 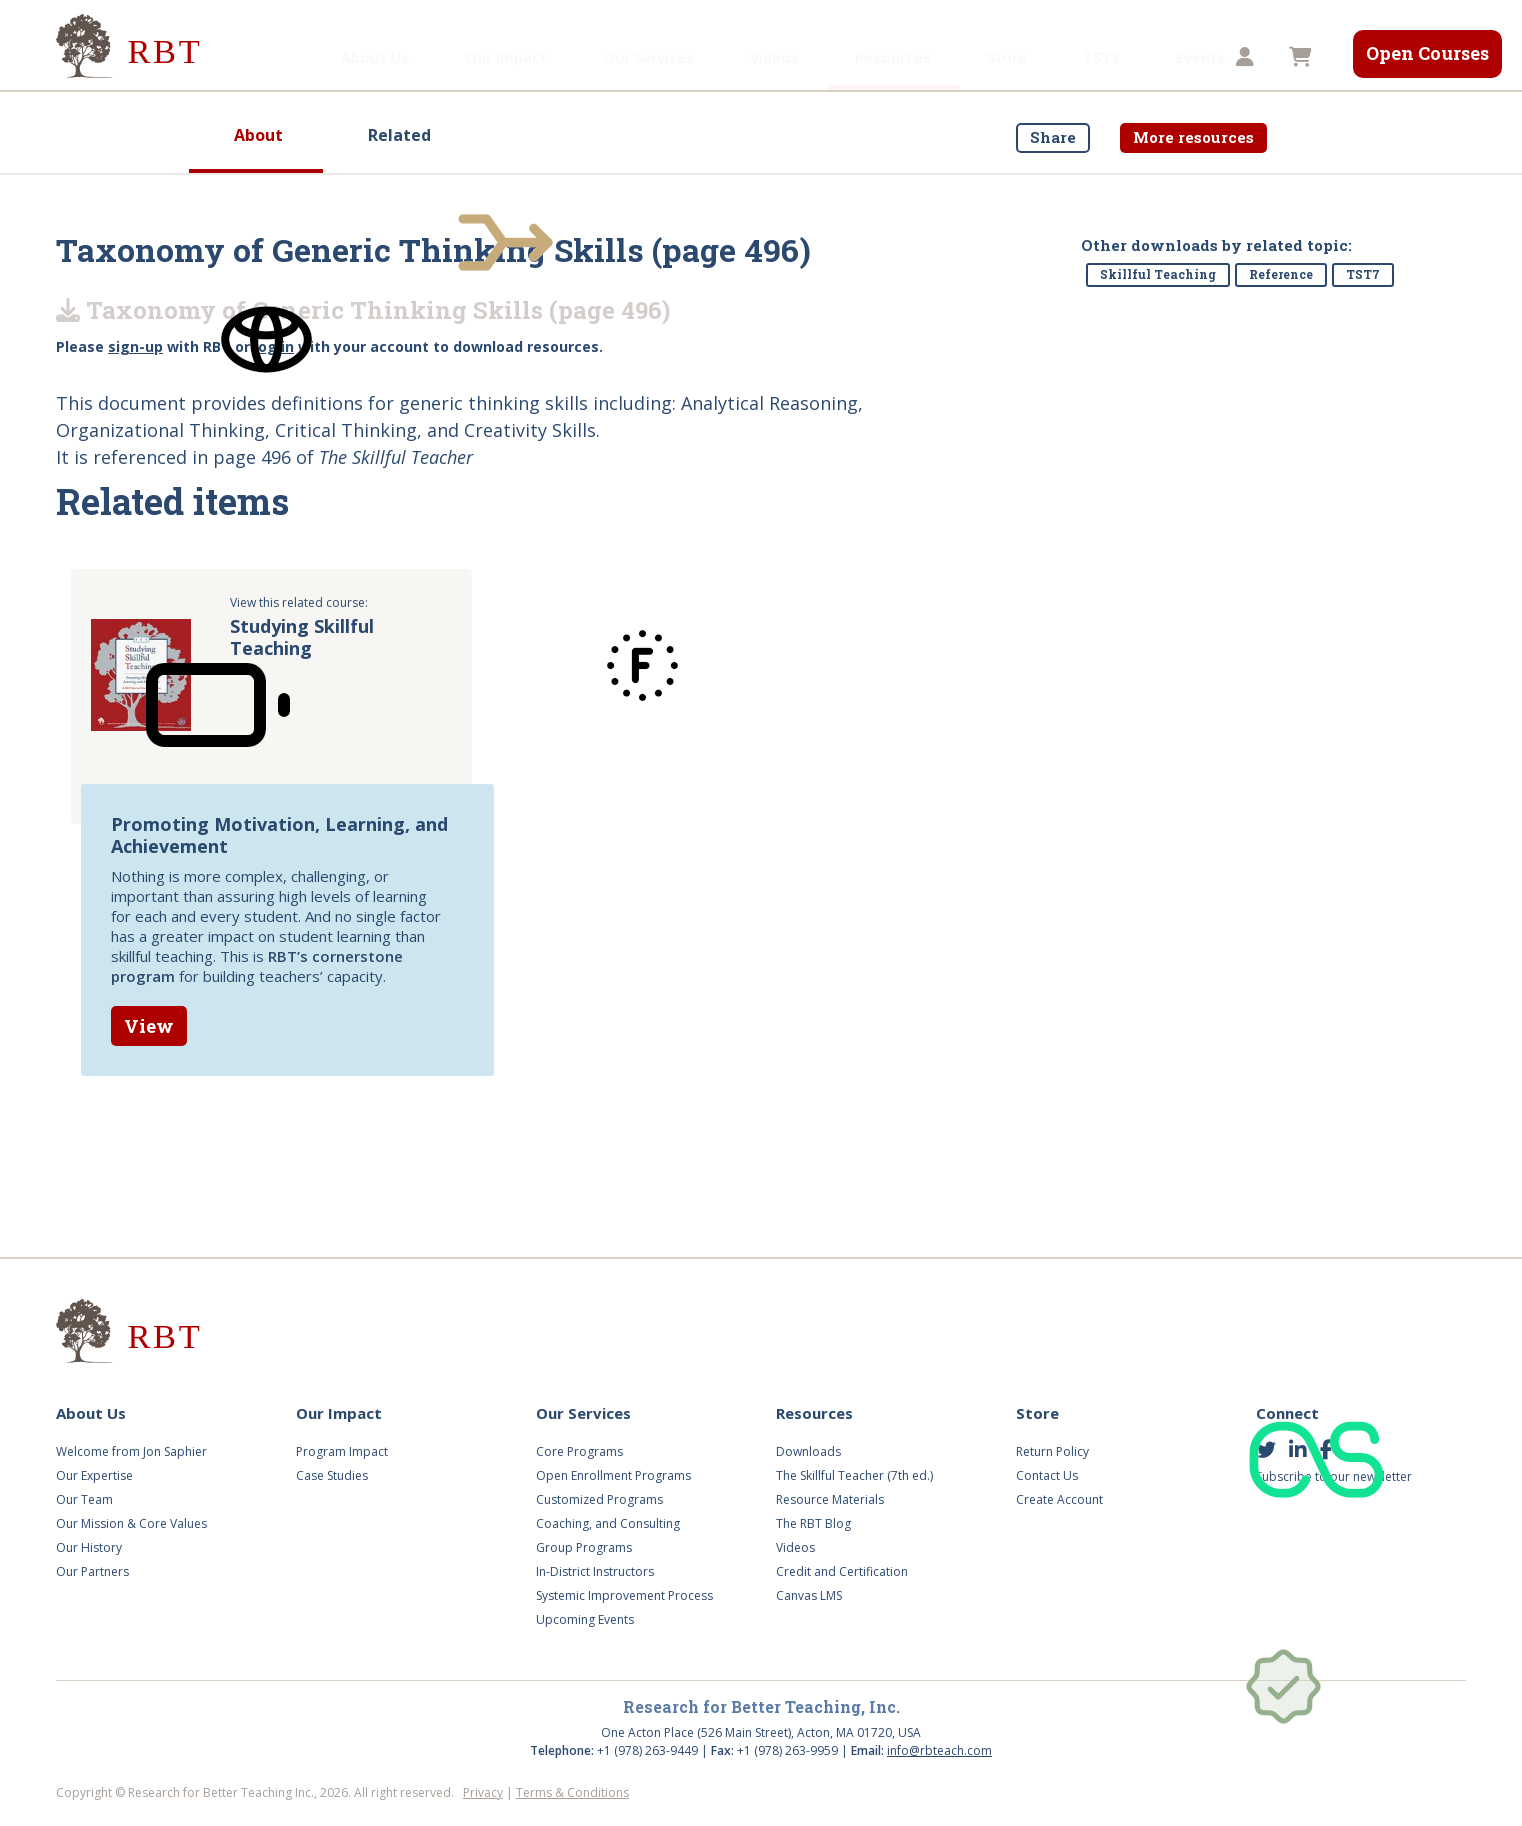 What do you see at coordinates (1316, 1457) in the screenshot?
I see `connect to Last.fm account` at bounding box center [1316, 1457].